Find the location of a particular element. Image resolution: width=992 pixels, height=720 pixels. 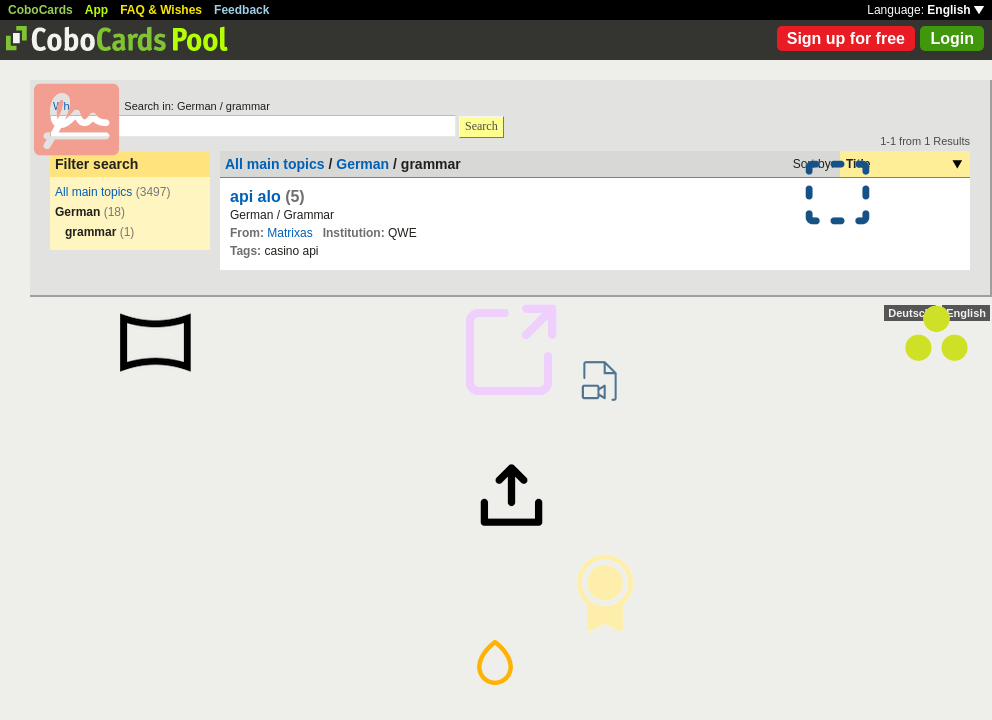

switch to panorama photo mode is located at coordinates (155, 342).